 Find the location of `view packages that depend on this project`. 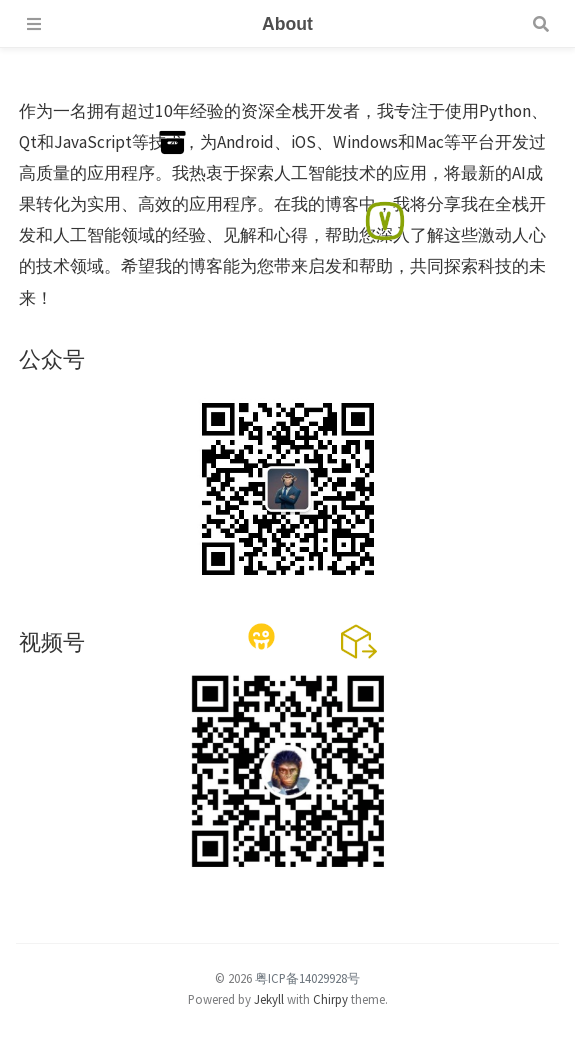

view packages that depend on this project is located at coordinates (359, 642).